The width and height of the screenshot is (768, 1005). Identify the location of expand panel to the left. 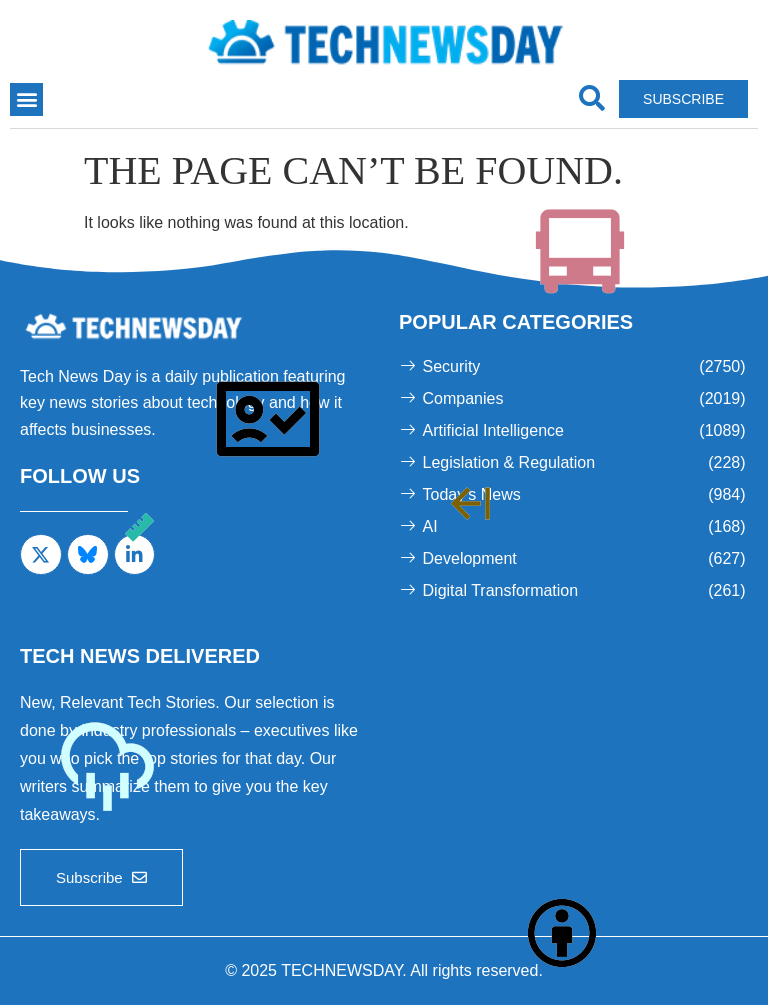
(471, 503).